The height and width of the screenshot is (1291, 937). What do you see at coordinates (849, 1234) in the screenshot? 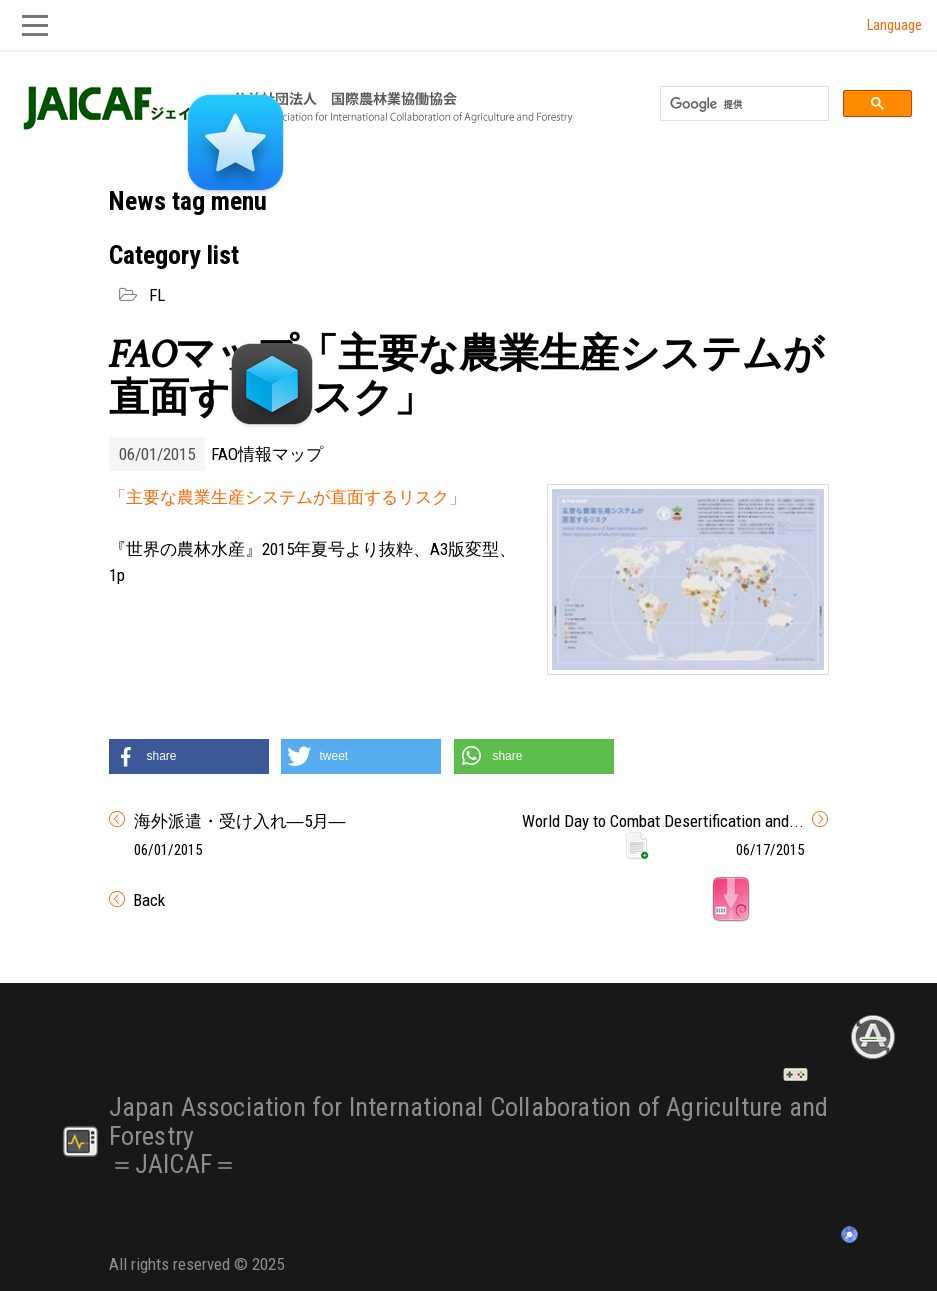
I see `open web browser` at bounding box center [849, 1234].